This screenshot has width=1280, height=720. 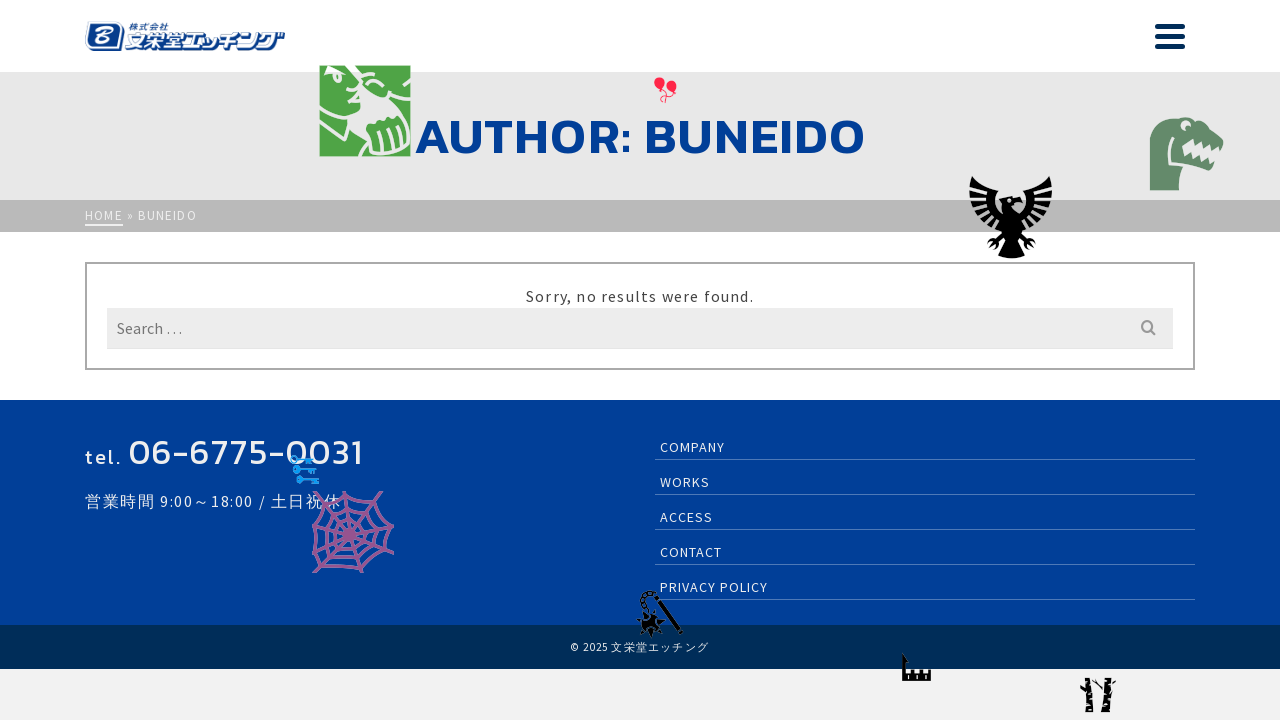 I want to click on initiate a persuasion or negotiation action, so click(x=365, y=111).